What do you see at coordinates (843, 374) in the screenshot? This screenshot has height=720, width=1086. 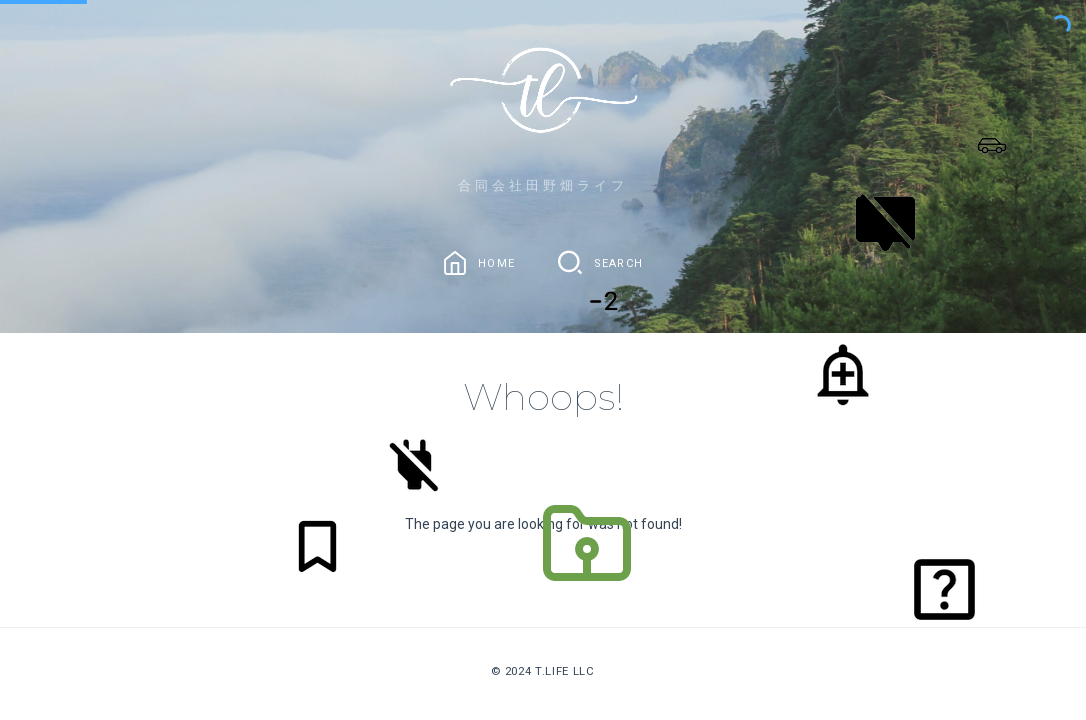 I see `add a new reminder or alert` at bounding box center [843, 374].